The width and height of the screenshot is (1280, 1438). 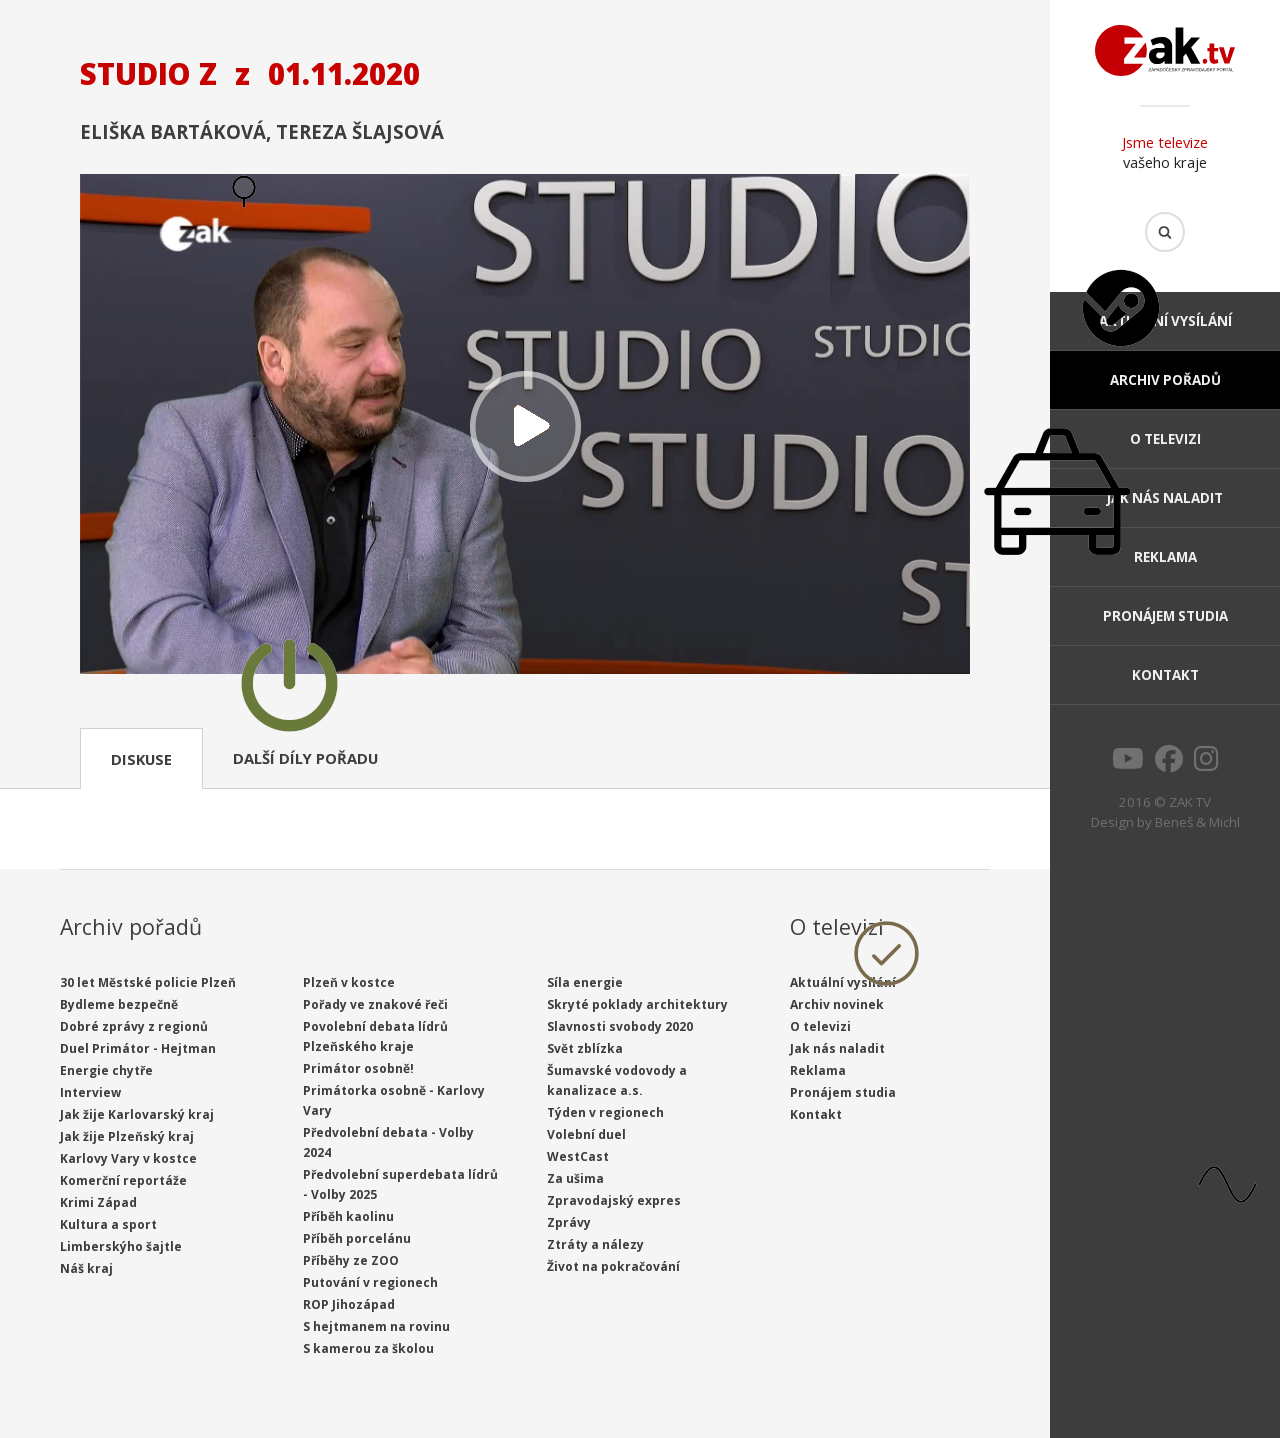 What do you see at coordinates (1121, 308) in the screenshot?
I see `open the Steam gaming platform` at bounding box center [1121, 308].